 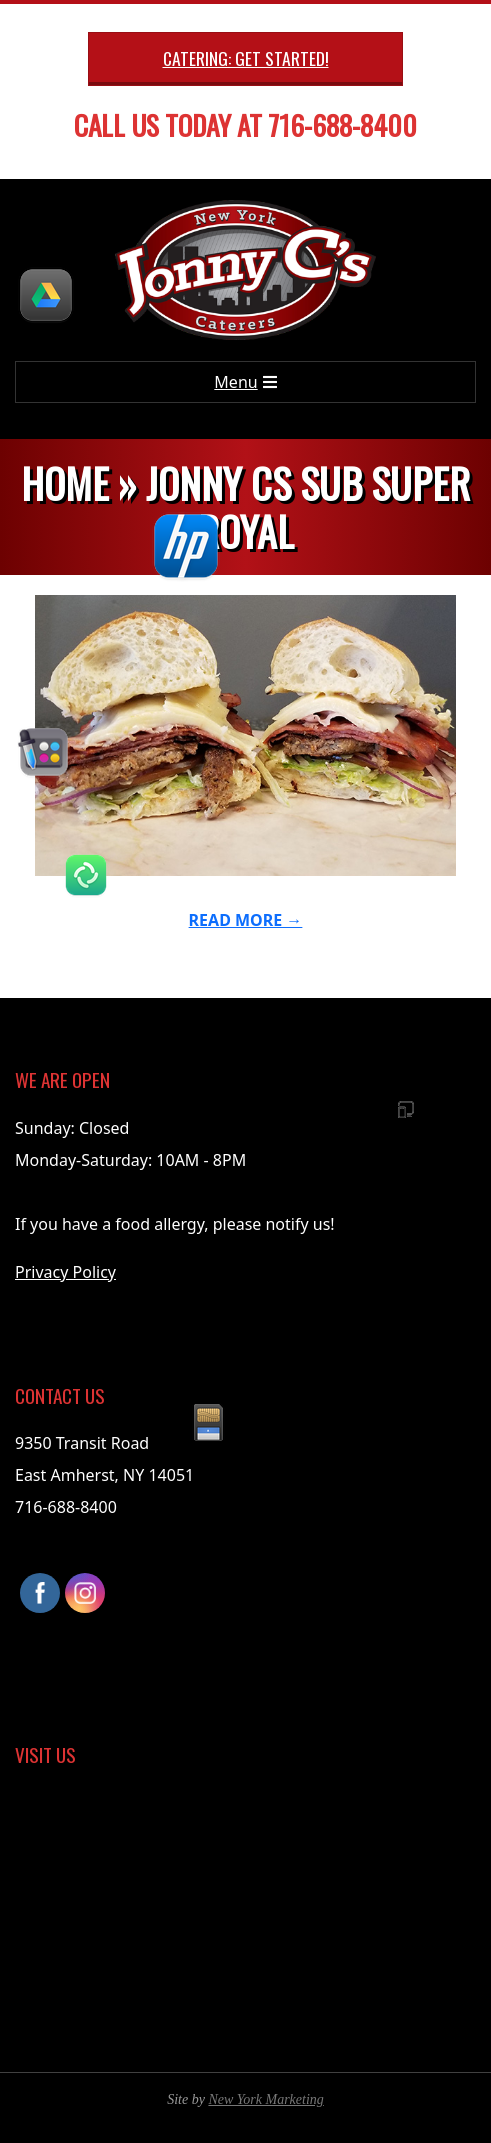 What do you see at coordinates (186, 546) in the screenshot?
I see `open HP printer or device management app` at bounding box center [186, 546].